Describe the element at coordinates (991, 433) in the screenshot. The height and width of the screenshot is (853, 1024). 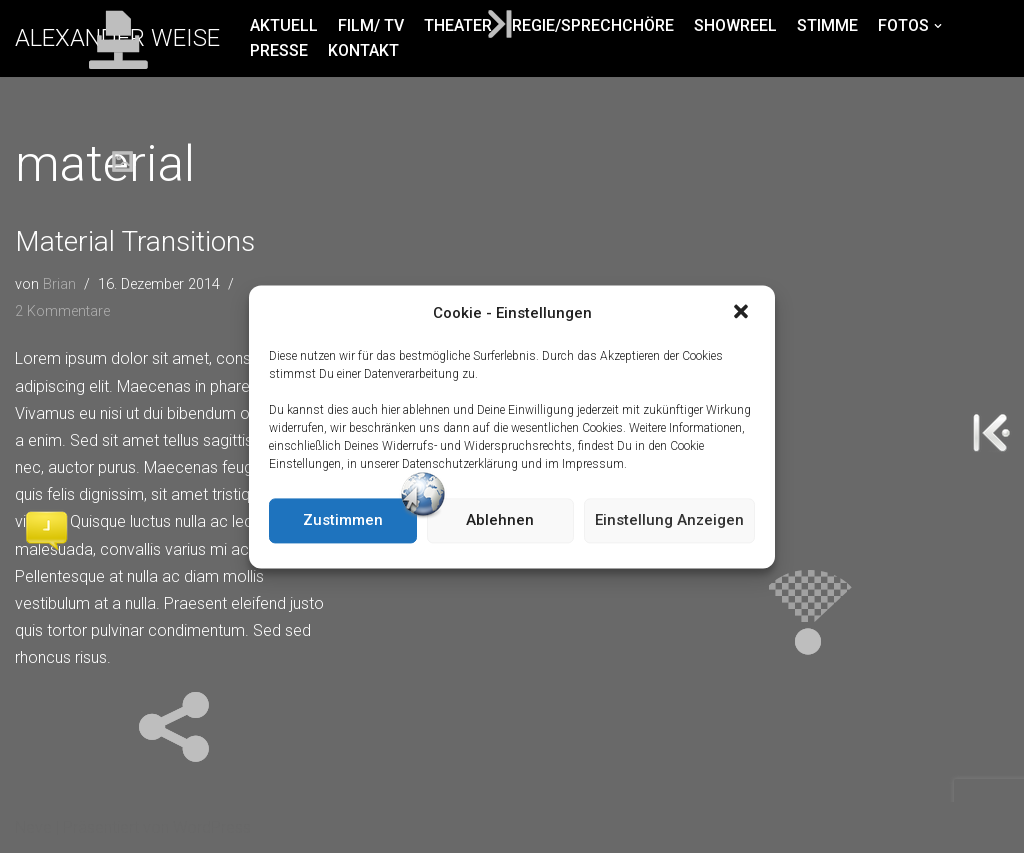
I see `go to the first item in a list or sequence` at that location.